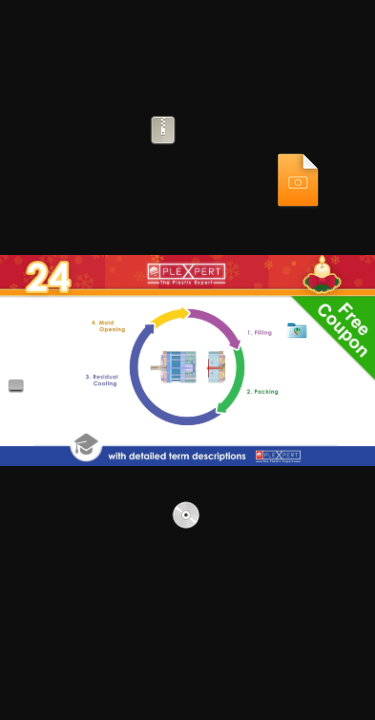 The height and width of the screenshot is (720, 375). I want to click on access removable storage device, so click(16, 386).